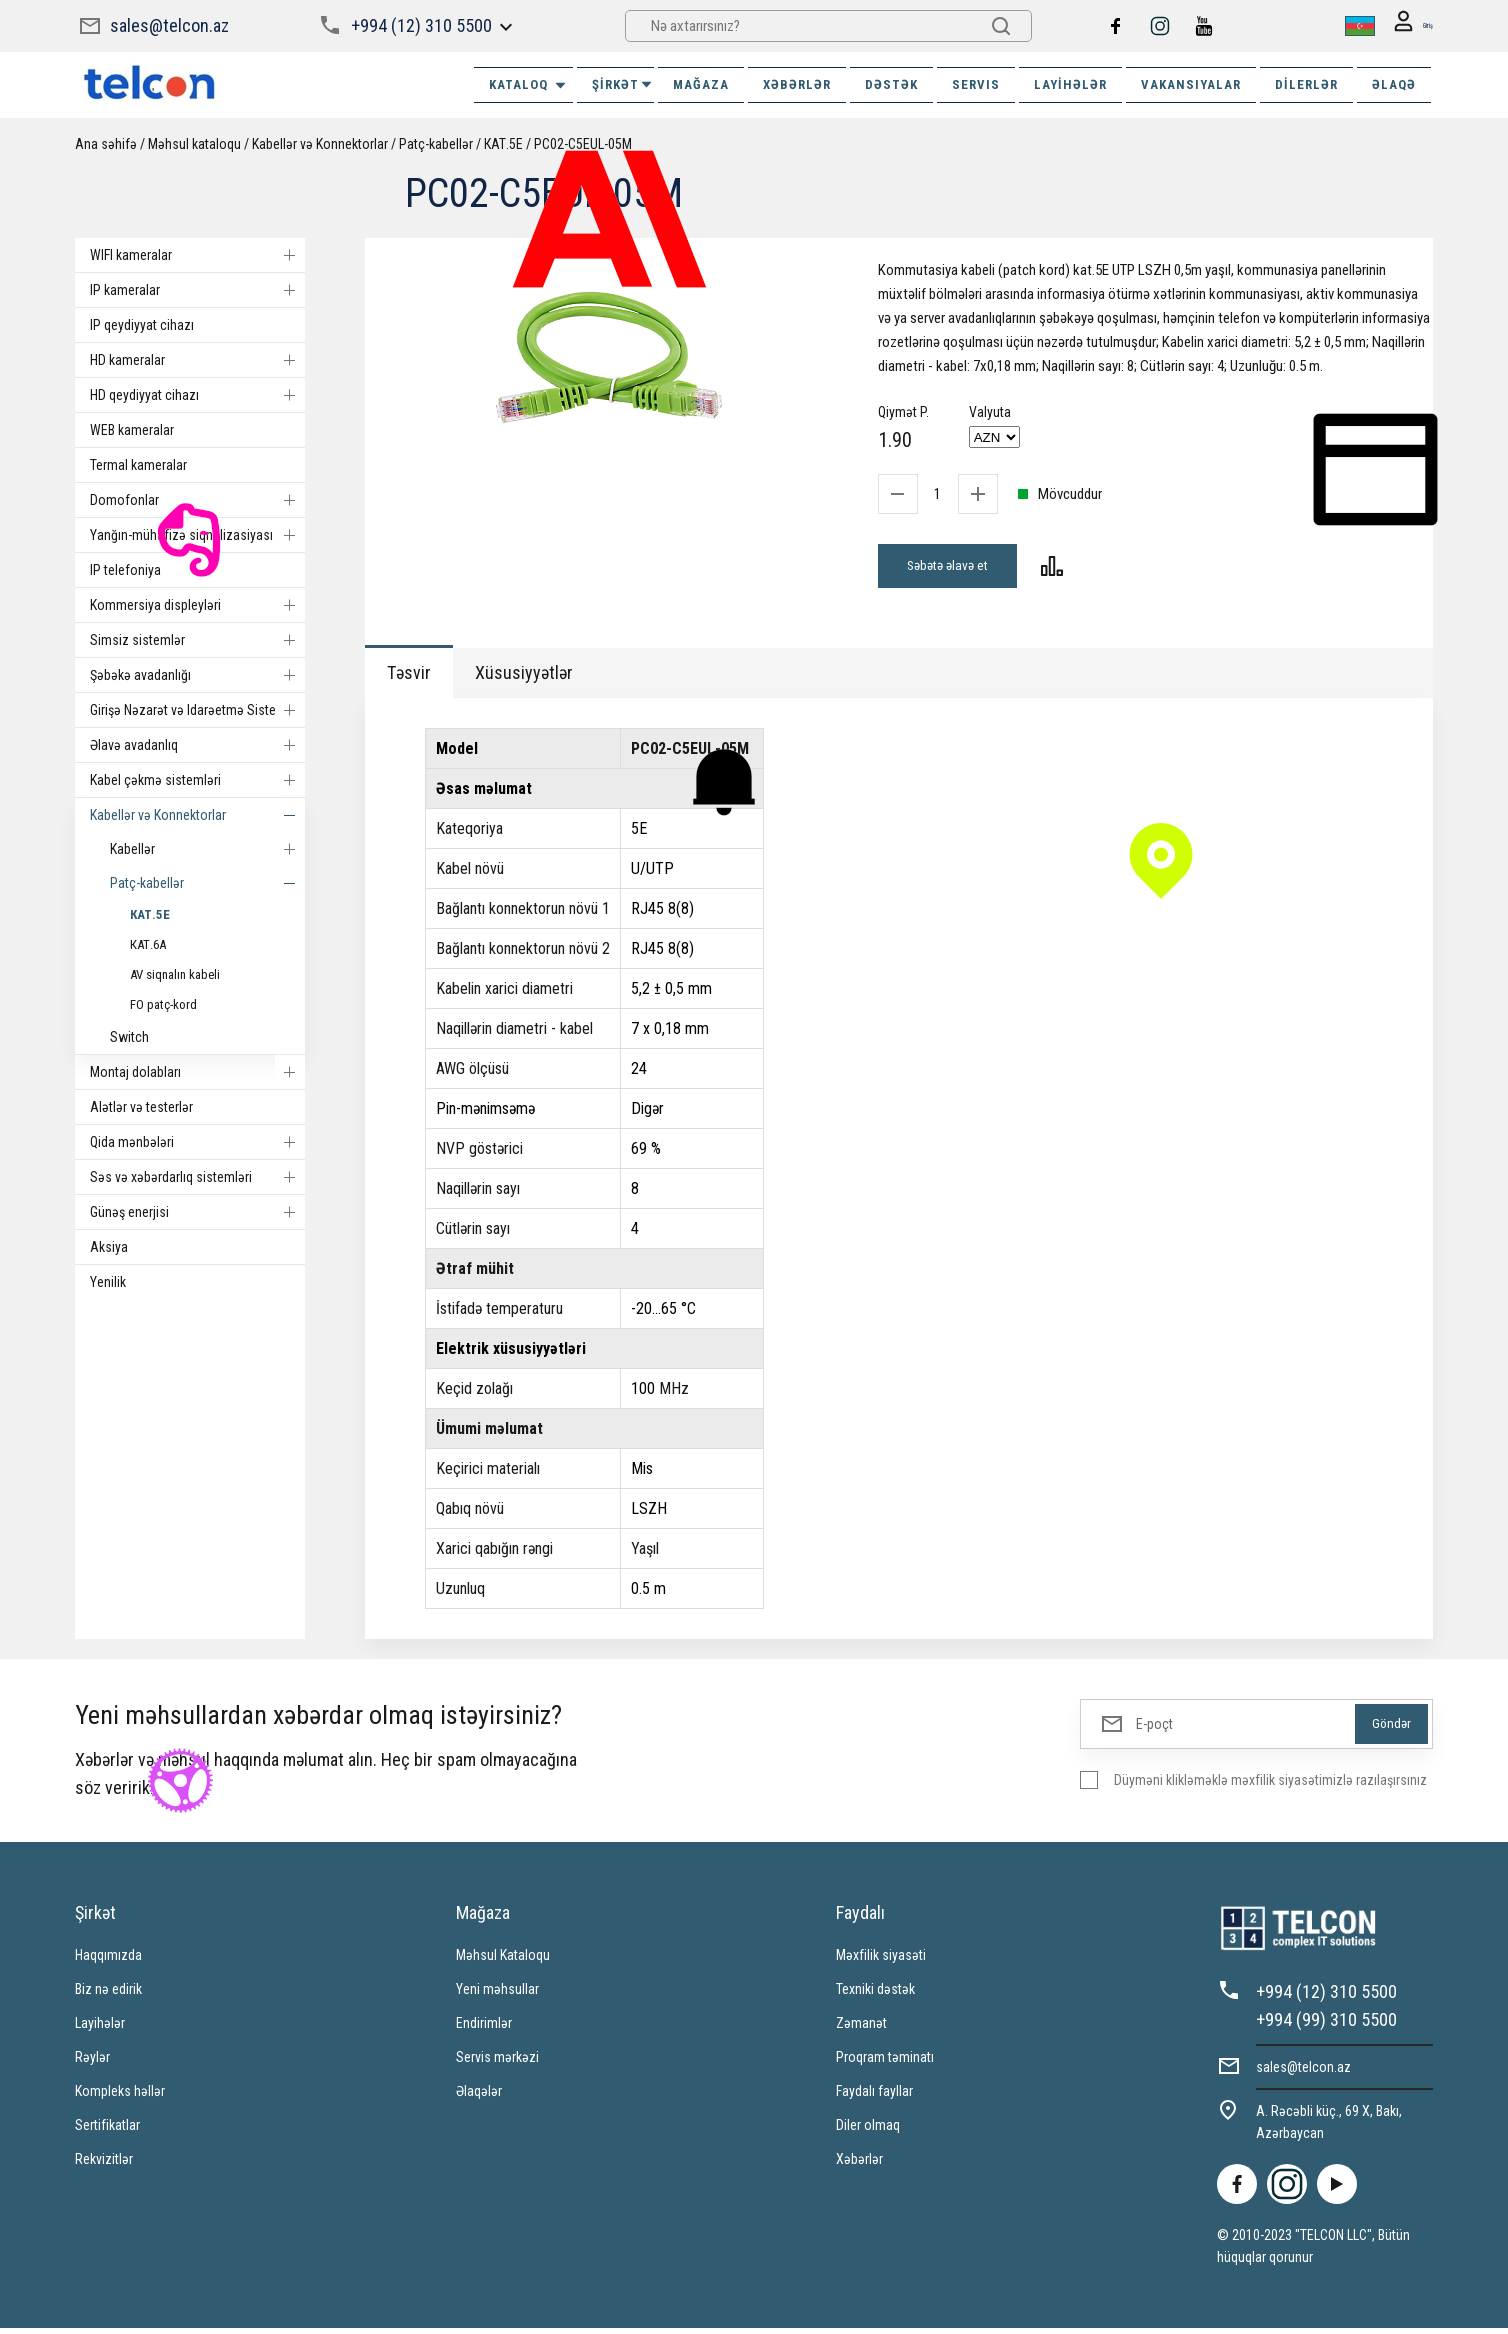 This screenshot has height=2334, width=1508. Describe the element at coordinates (1375, 469) in the screenshot. I see `switch to top panel layout` at that location.